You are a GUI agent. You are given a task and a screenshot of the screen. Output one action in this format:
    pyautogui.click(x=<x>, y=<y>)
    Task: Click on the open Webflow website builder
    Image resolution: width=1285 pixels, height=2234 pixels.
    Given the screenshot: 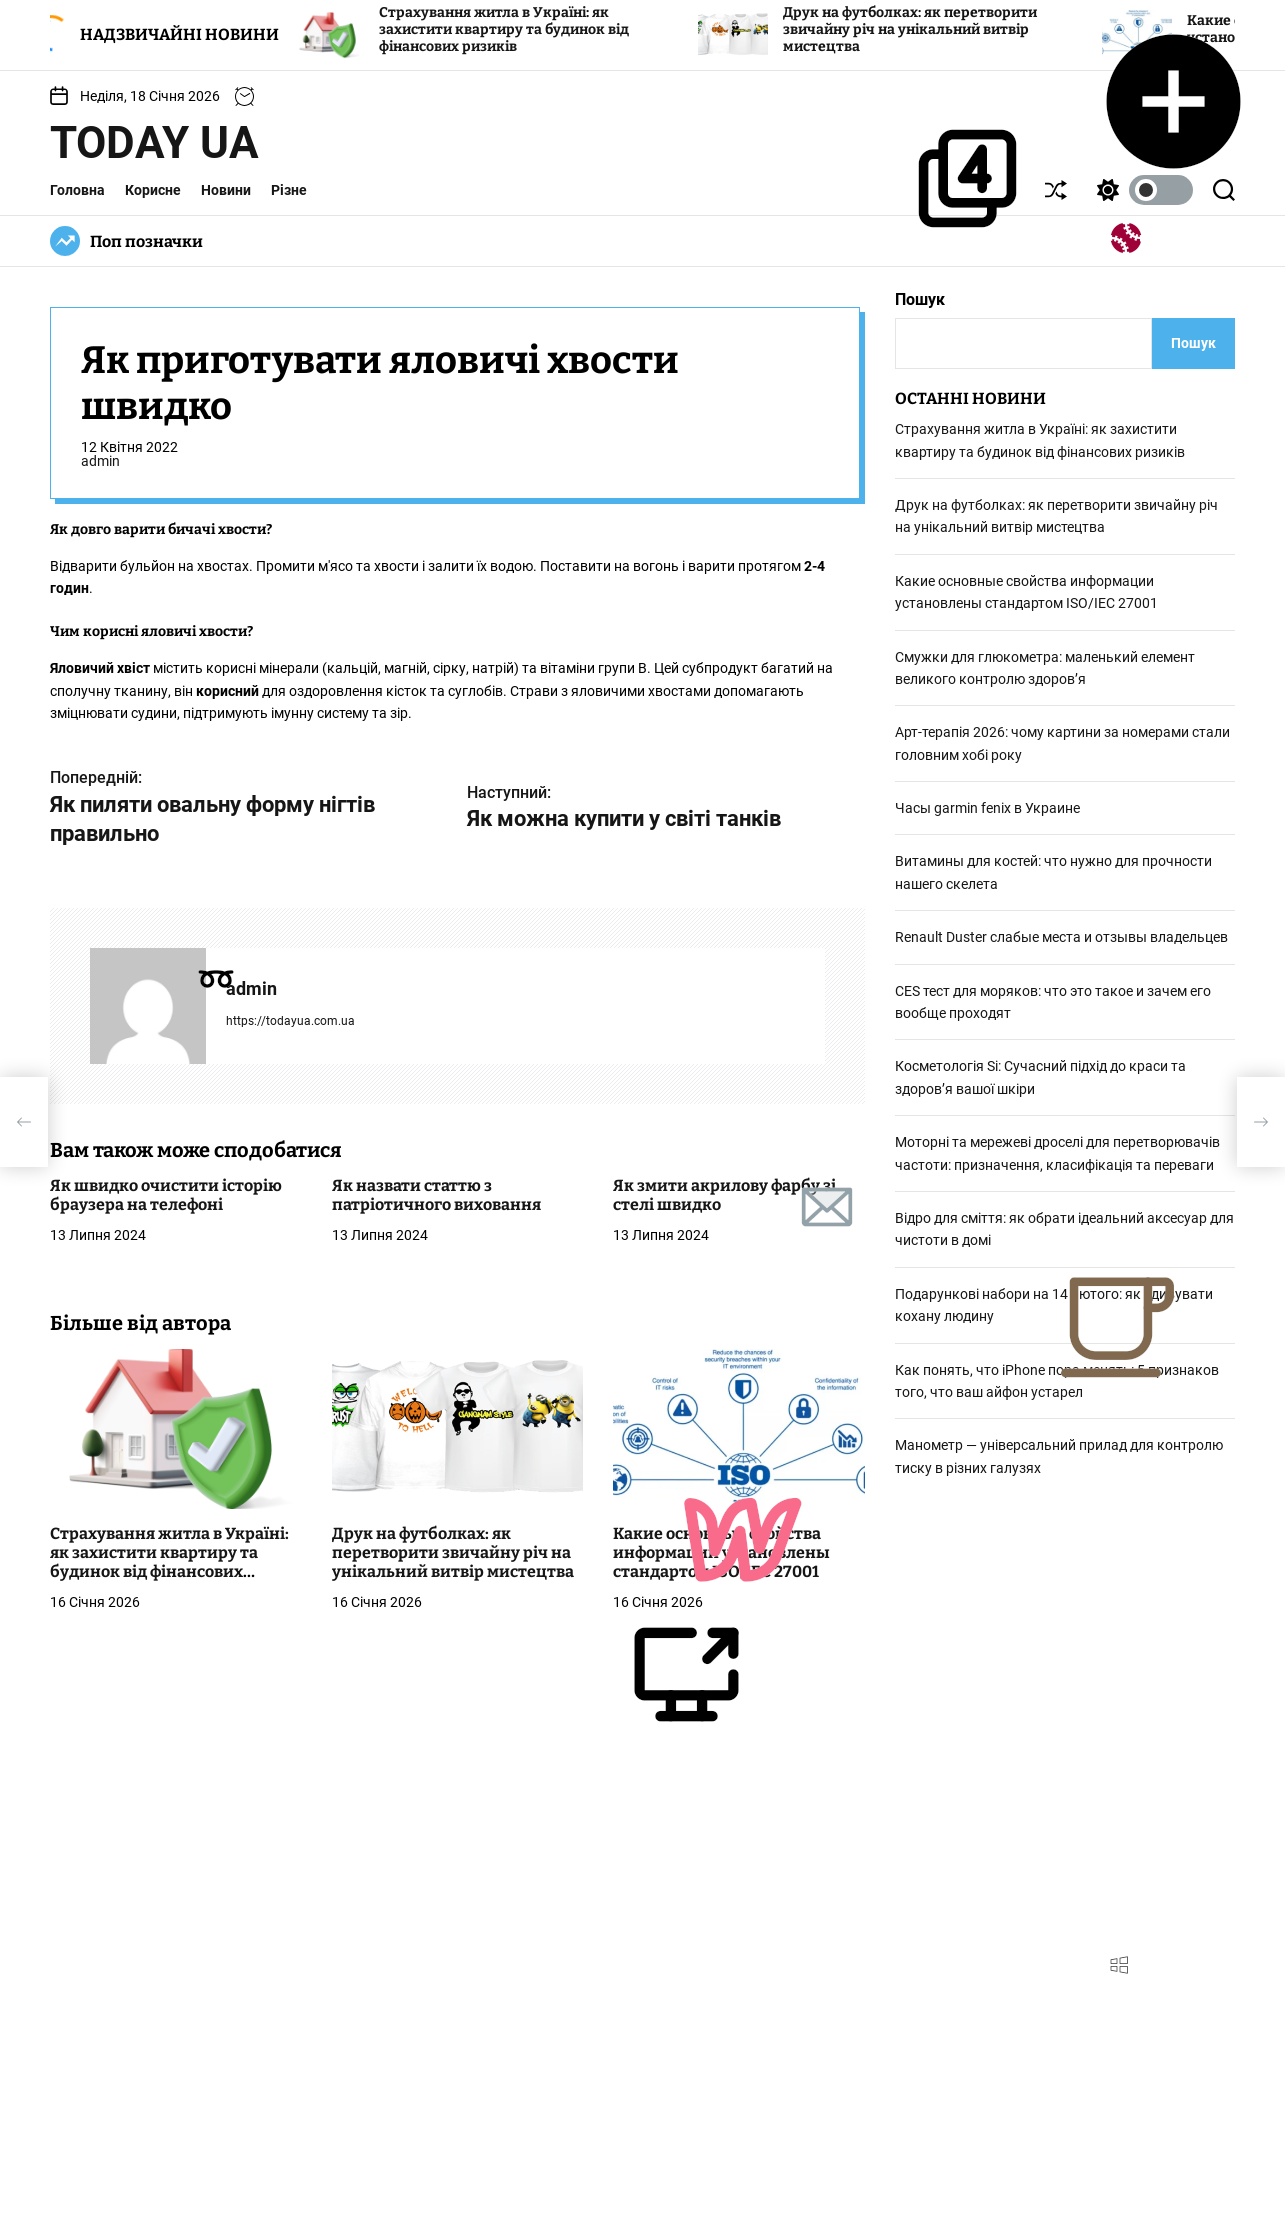 What is the action you would take?
    pyautogui.click(x=740, y=1537)
    